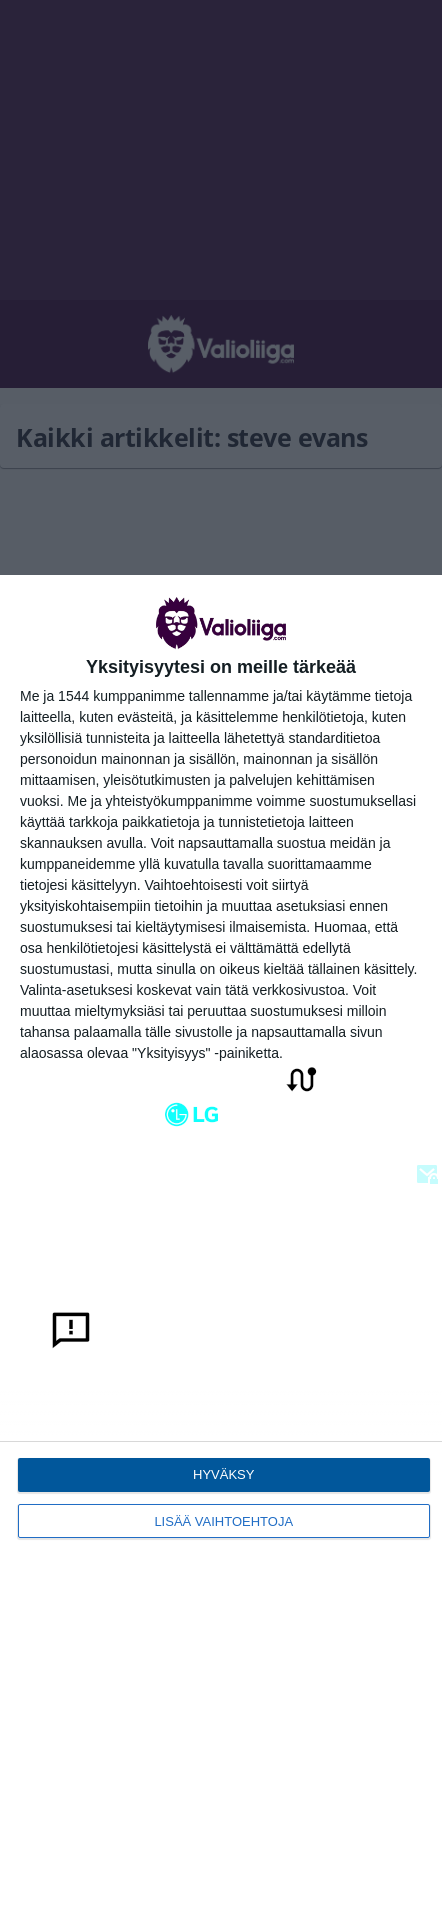 The image size is (442, 1917). Describe the element at coordinates (191, 1114) in the screenshot. I see `LG brand logo or product identifier` at that location.